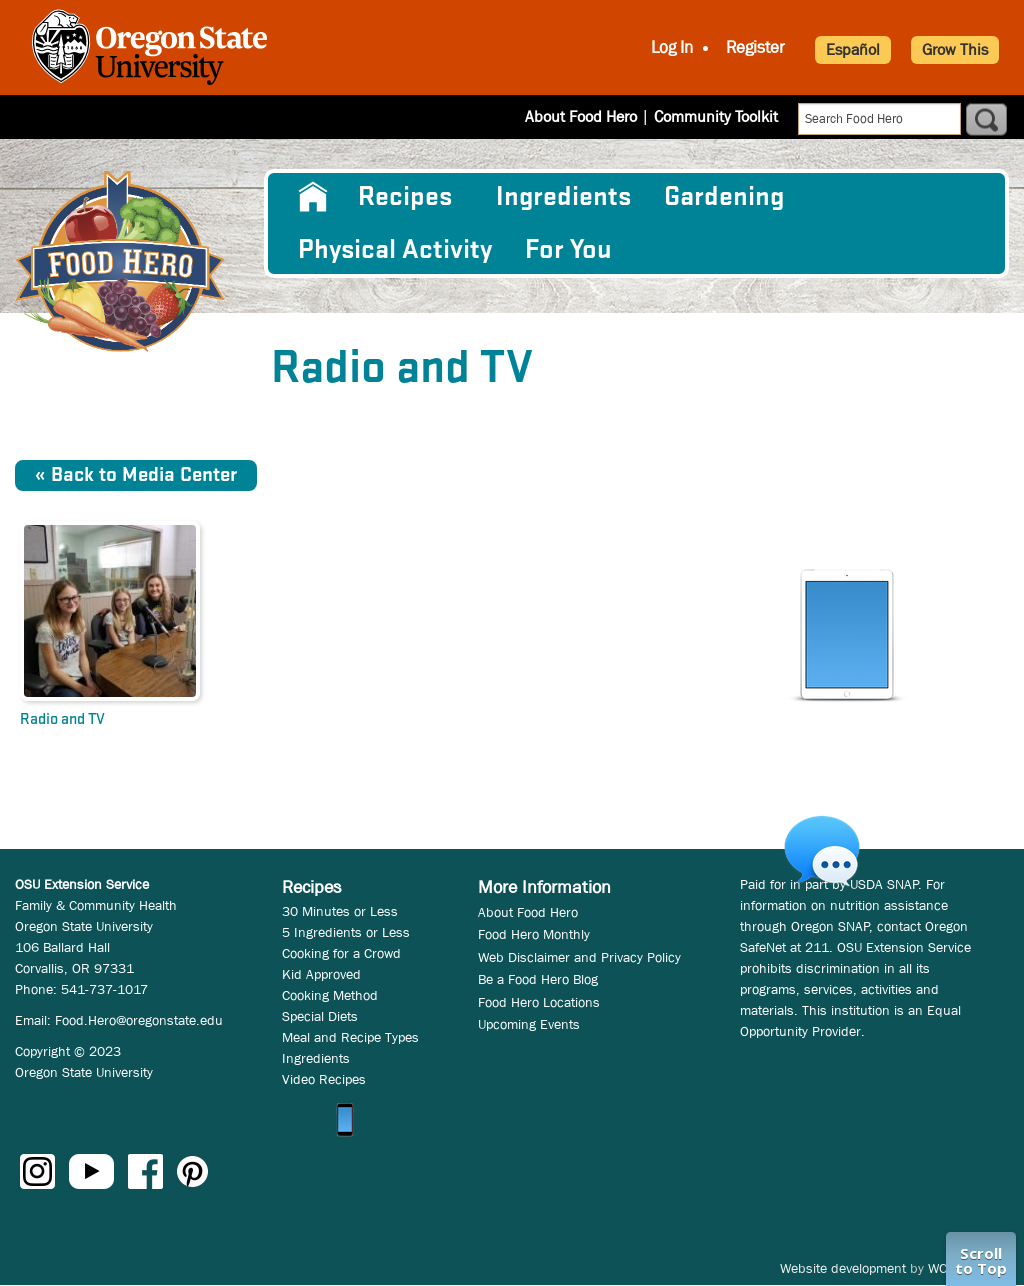 The width and height of the screenshot is (1024, 1286). What do you see at coordinates (345, 1120) in the screenshot?
I see `iPhone 8 Plus device icon in red/product red color` at bounding box center [345, 1120].